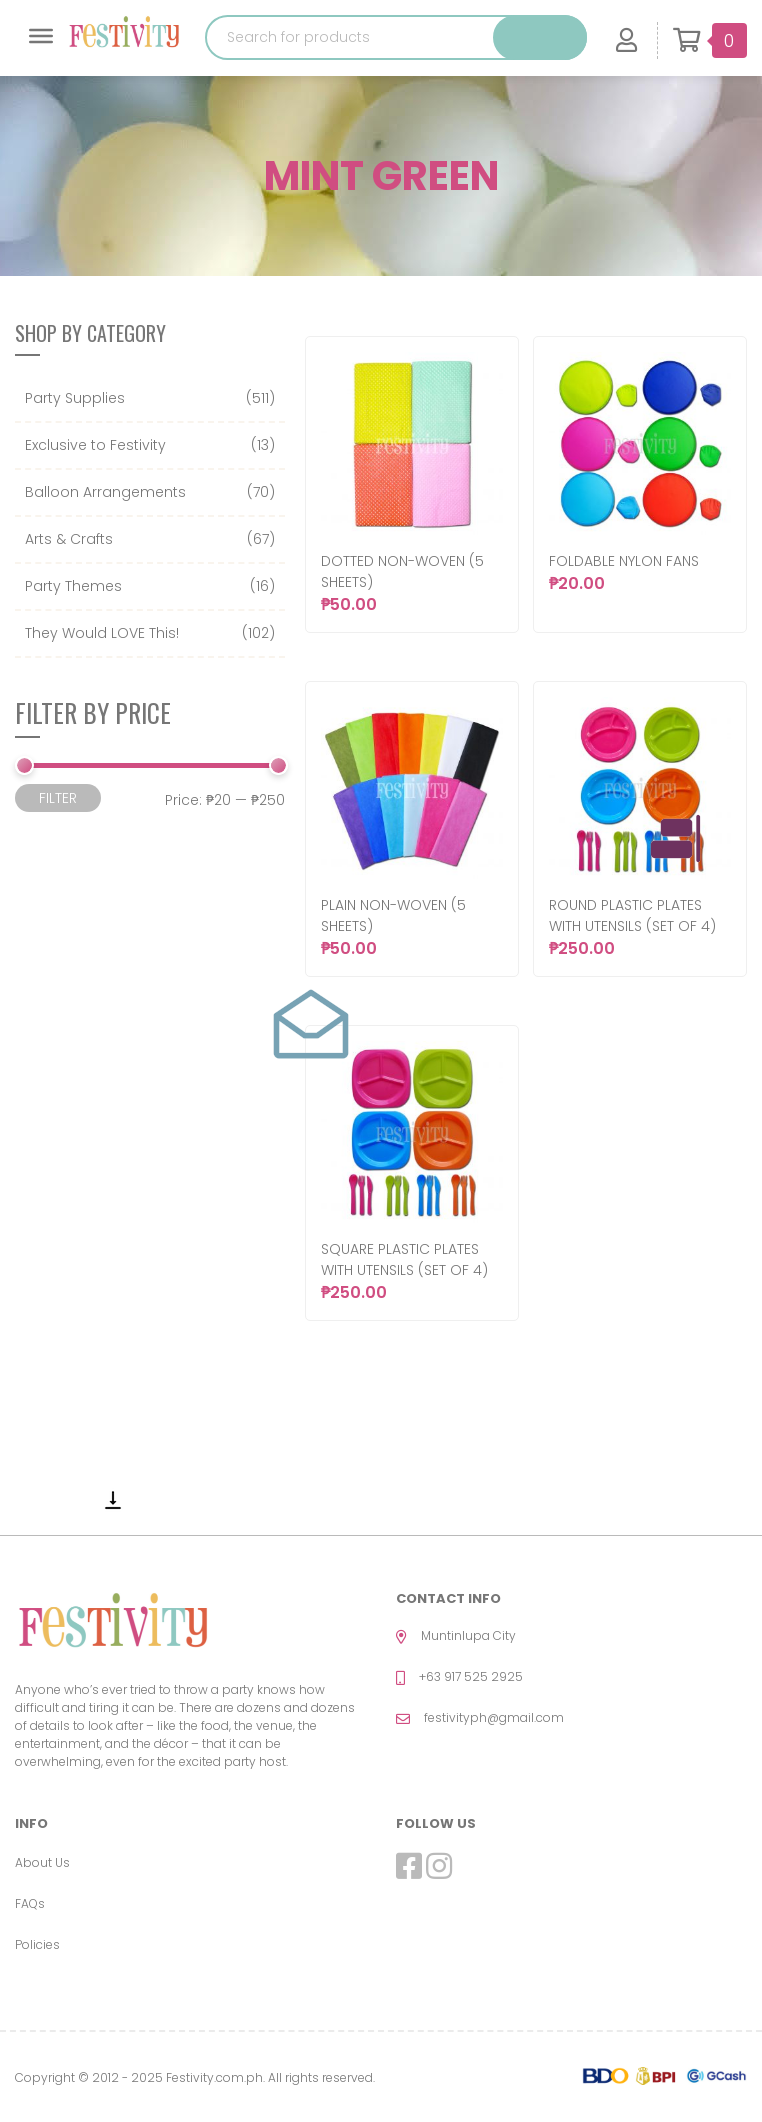  Describe the element at coordinates (311, 1027) in the screenshot. I see `view open or read messages` at that location.